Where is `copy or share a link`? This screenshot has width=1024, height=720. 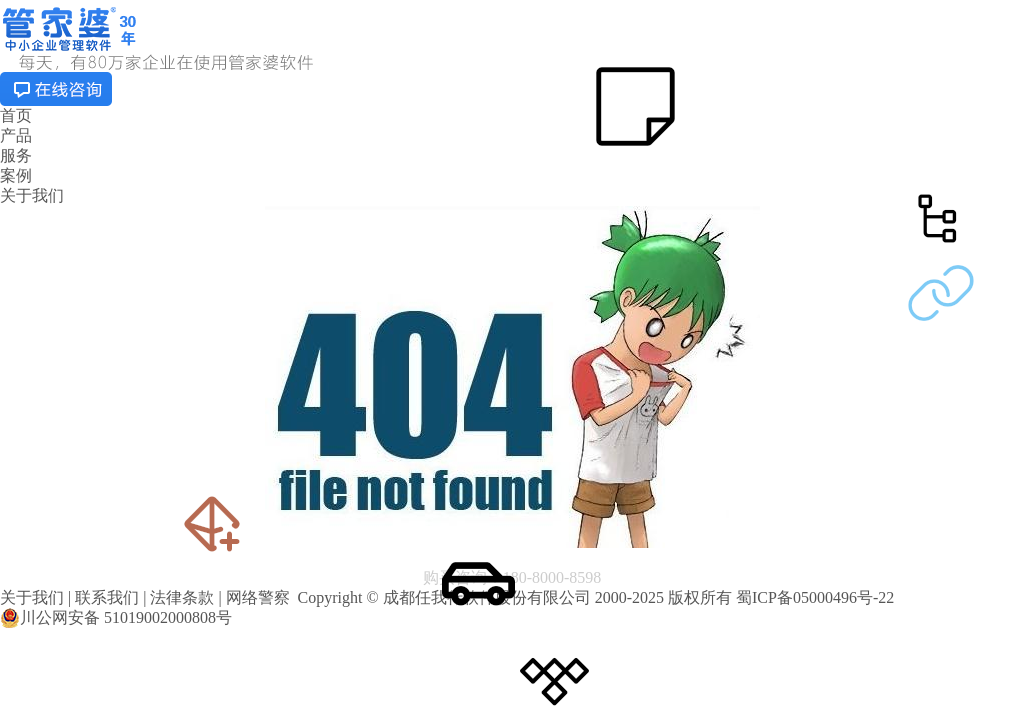 copy or share a link is located at coordinates (941, 293).